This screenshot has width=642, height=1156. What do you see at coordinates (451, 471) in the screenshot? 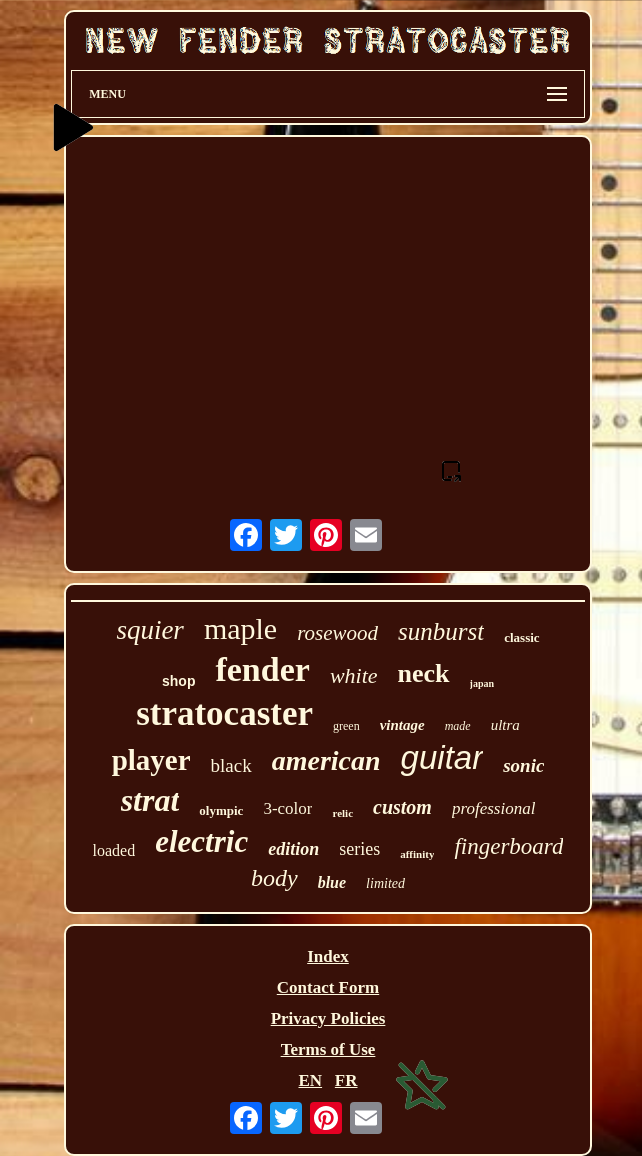
I see `share content from iPad` at bounding box center [451, 471].